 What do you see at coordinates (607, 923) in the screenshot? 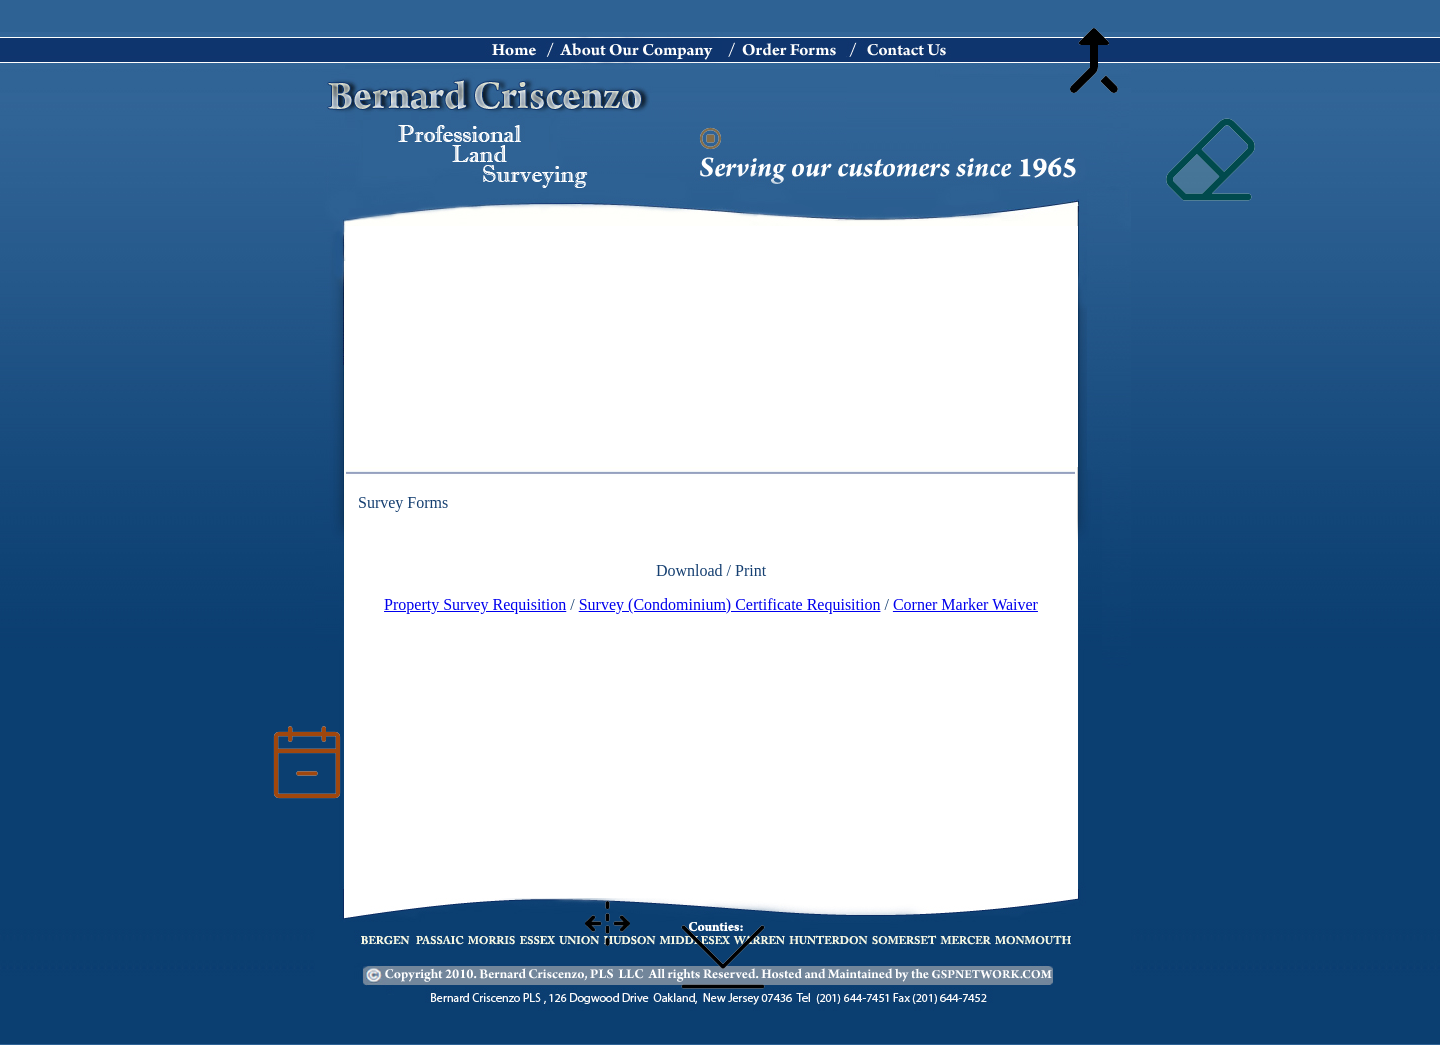
I see `expand content horizontally` at bounding box center [607, 923].